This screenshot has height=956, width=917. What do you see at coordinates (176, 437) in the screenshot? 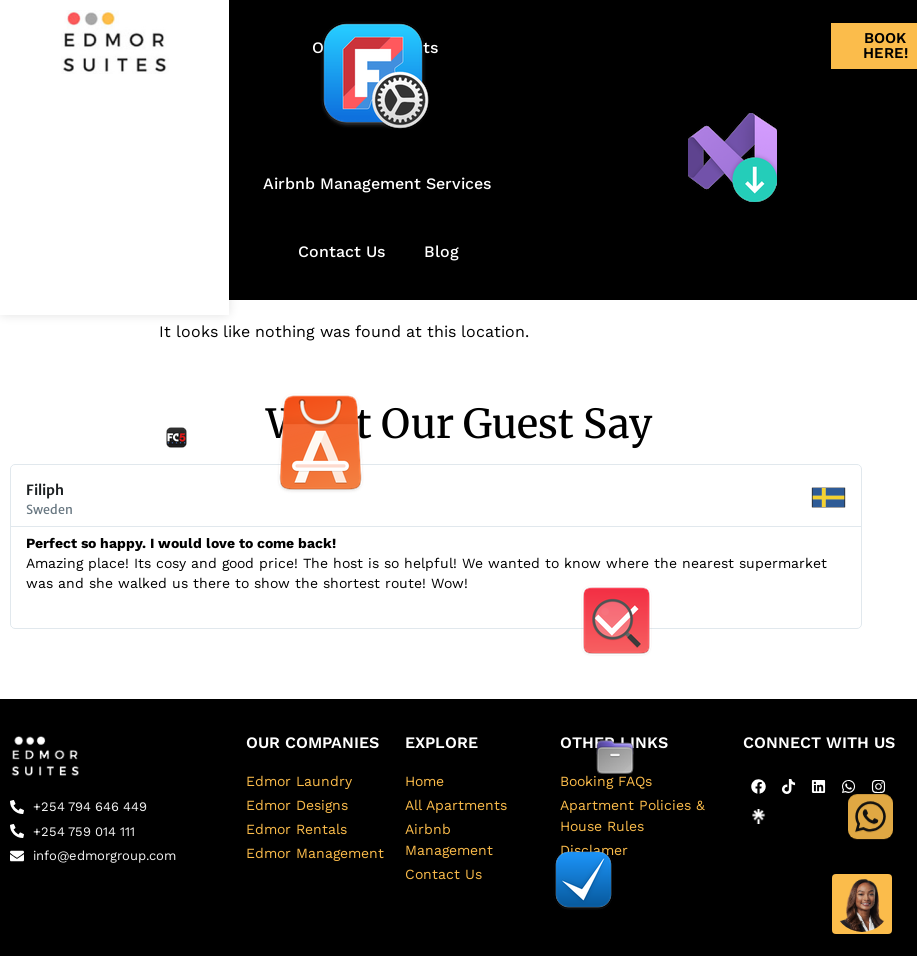
I see `launch far cry 5 game` at bounding box center [176, 437].